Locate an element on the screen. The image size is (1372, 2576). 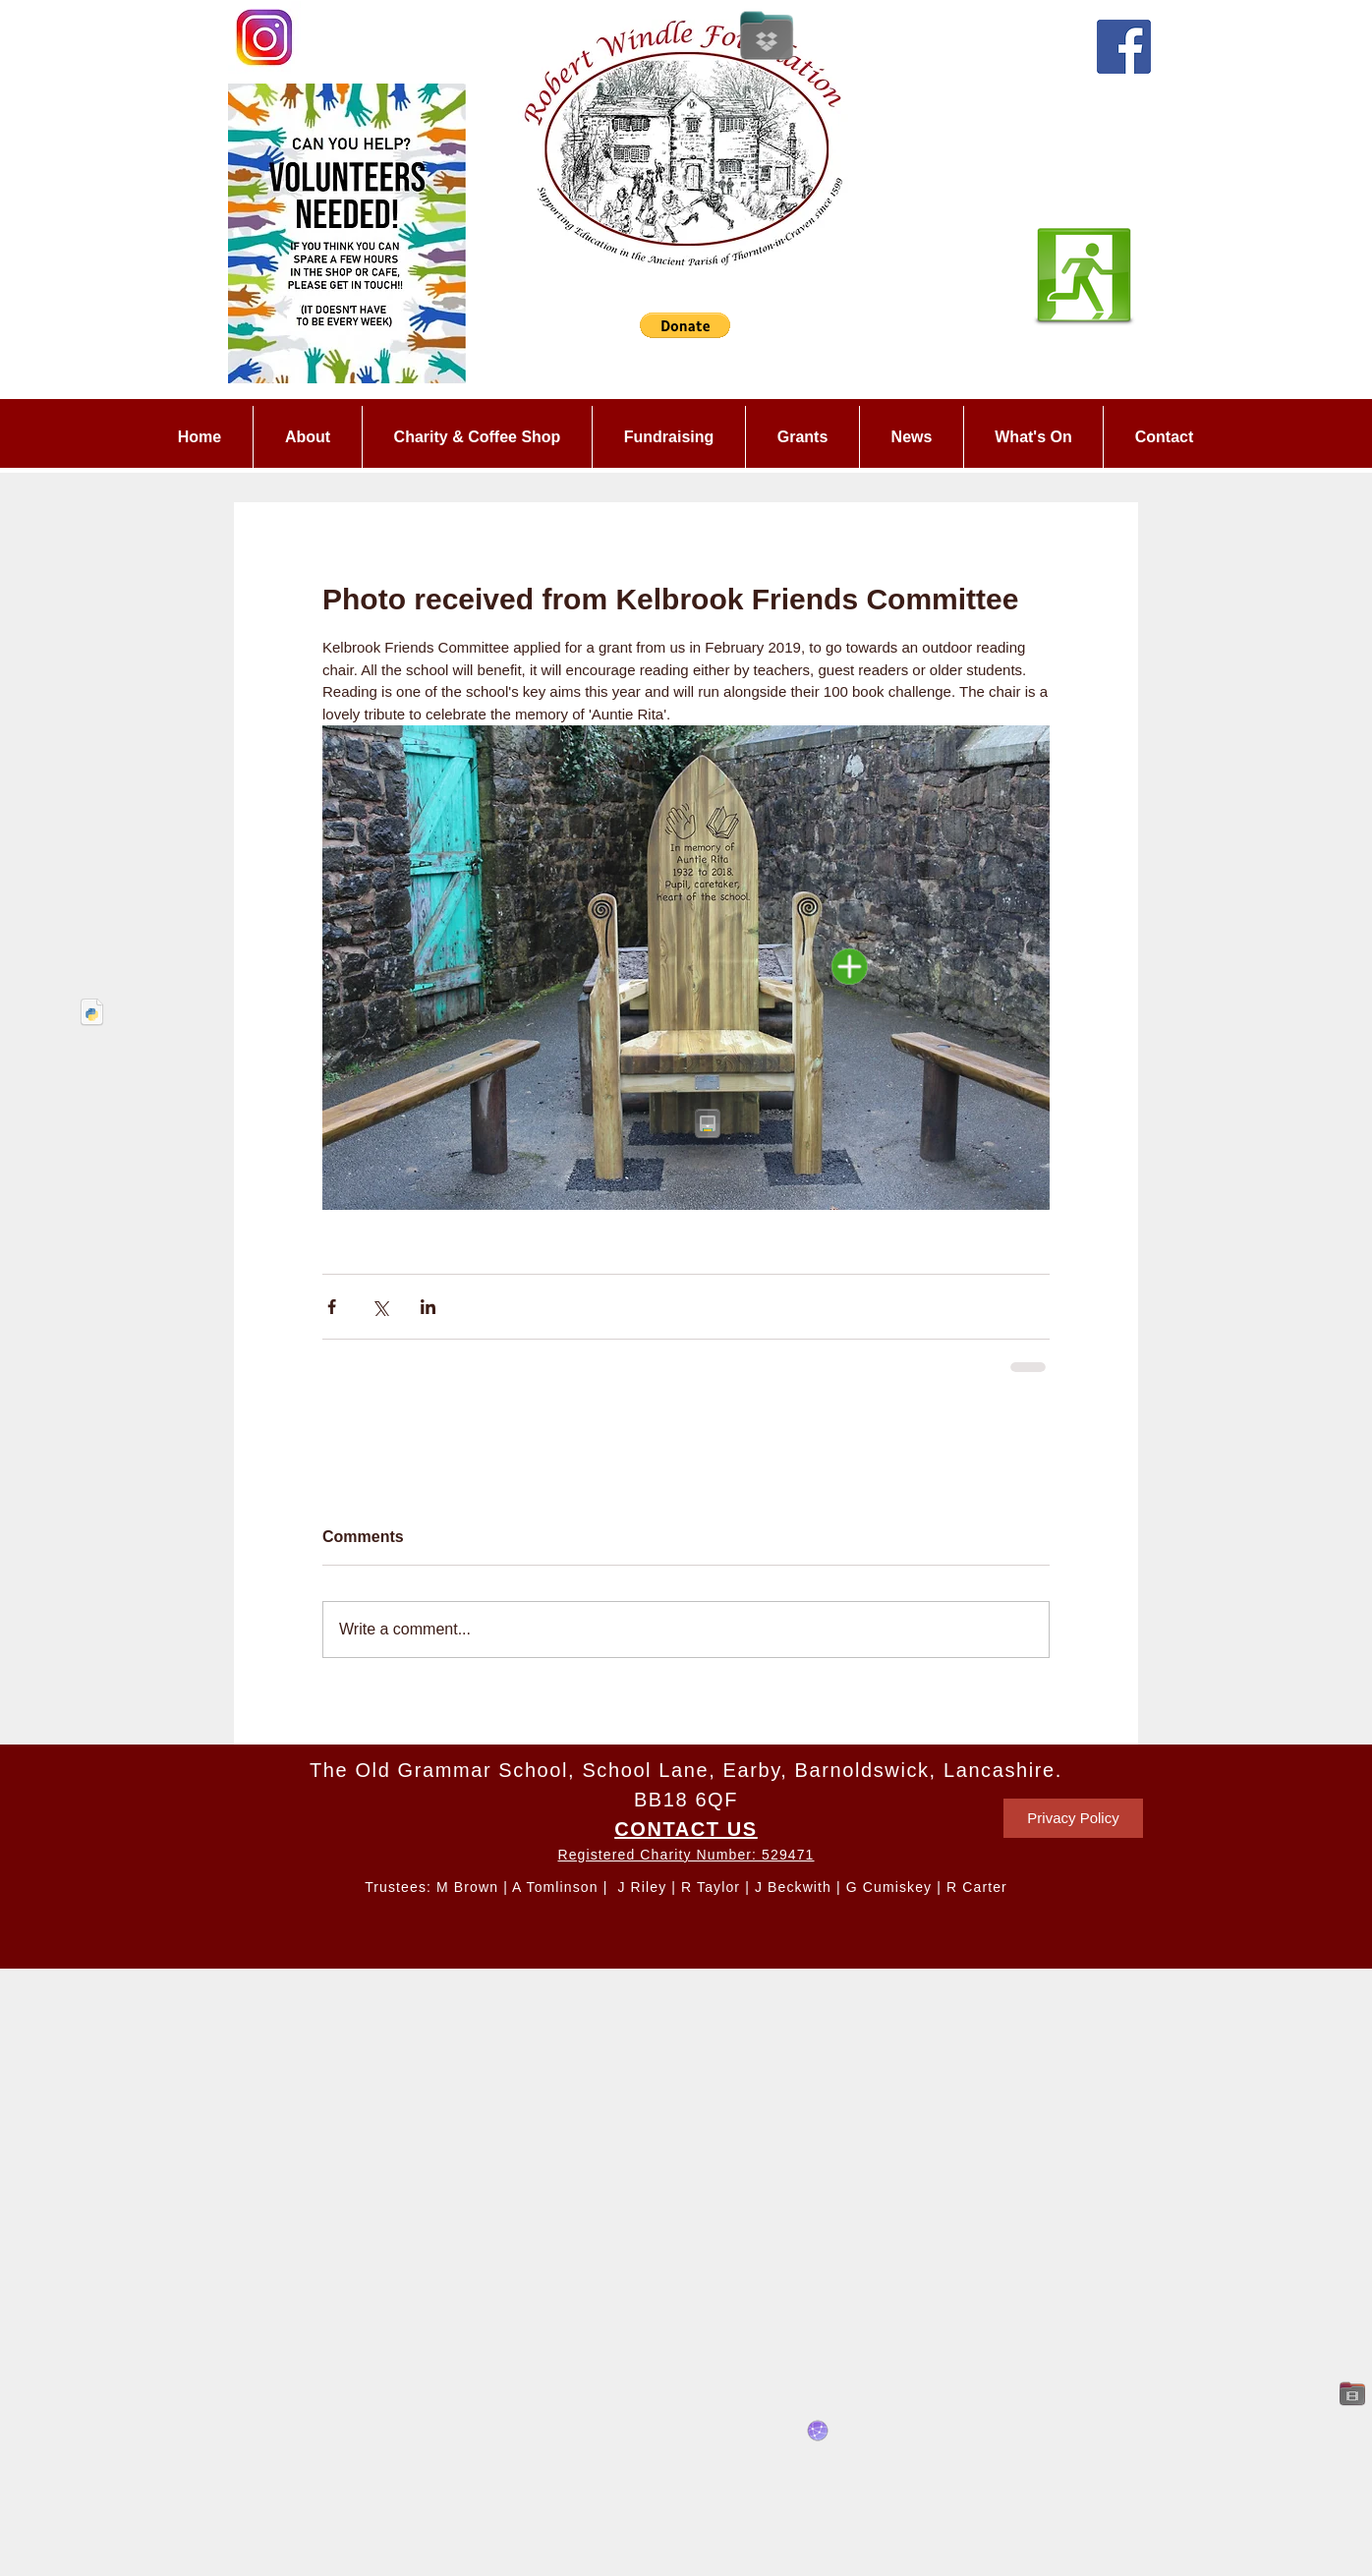
add a new item to the list is located at coordinates (849, 966).